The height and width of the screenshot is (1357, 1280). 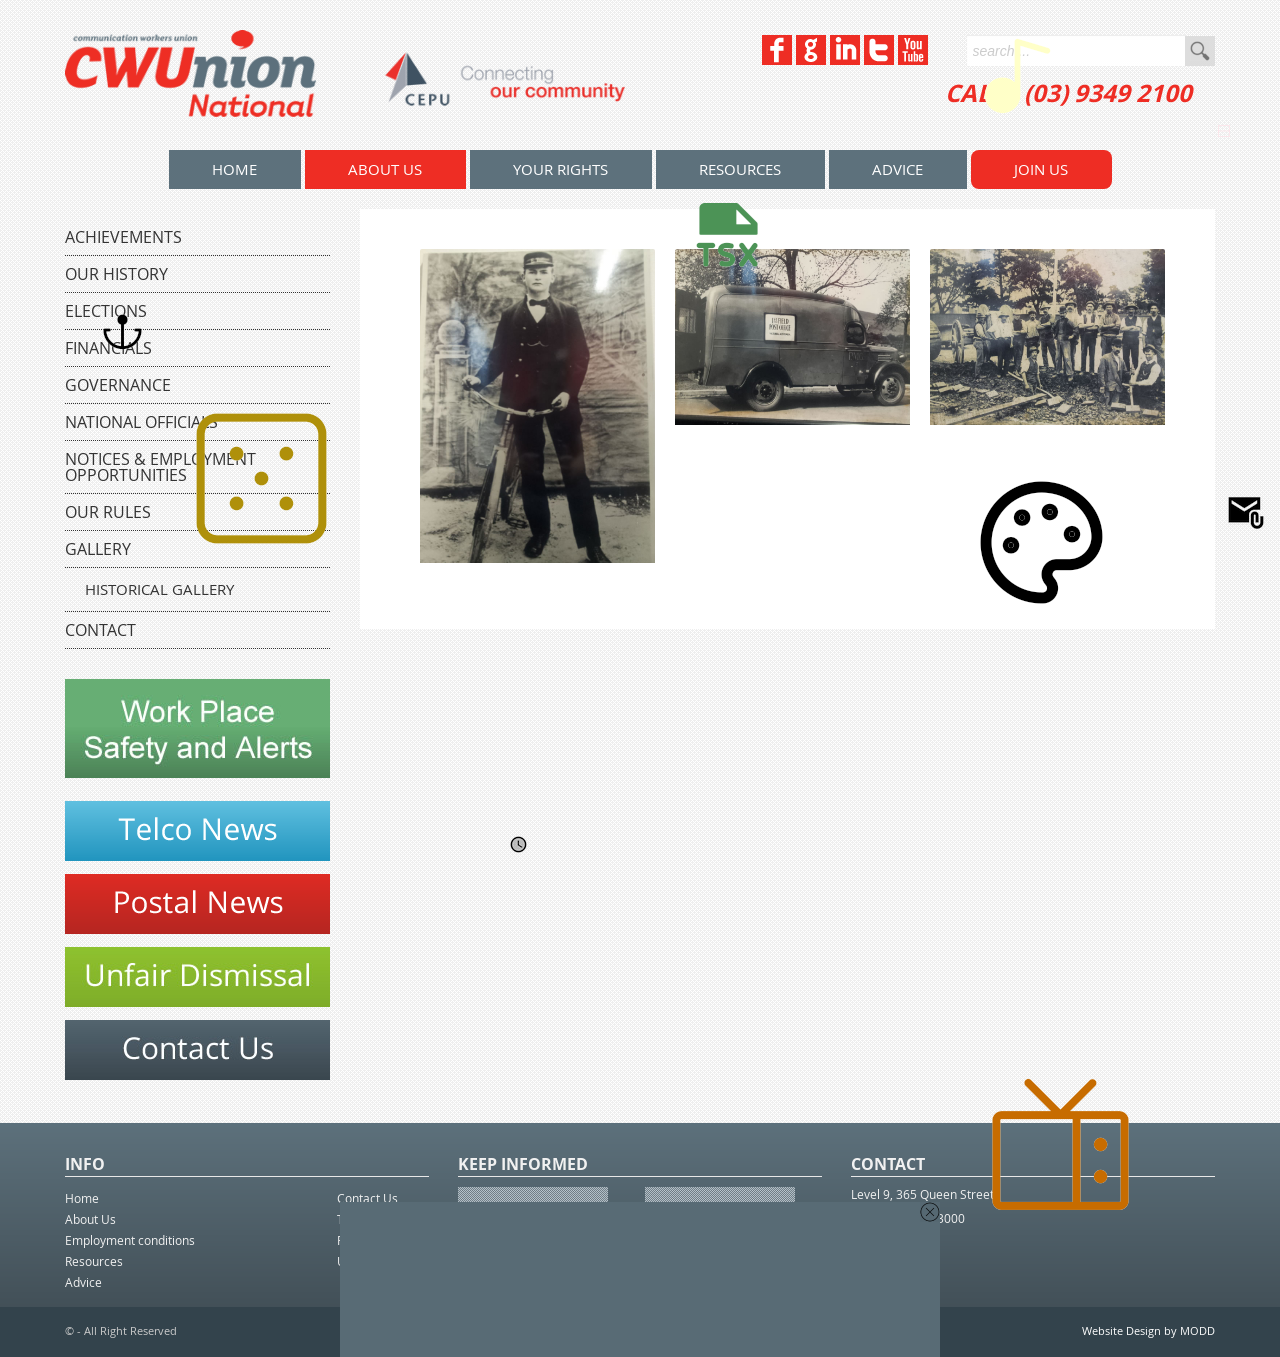 What do you see at coordinates (261, 478) in the screenshot?
I see `dice showing a roll of five` at bounding box center [261, 478].